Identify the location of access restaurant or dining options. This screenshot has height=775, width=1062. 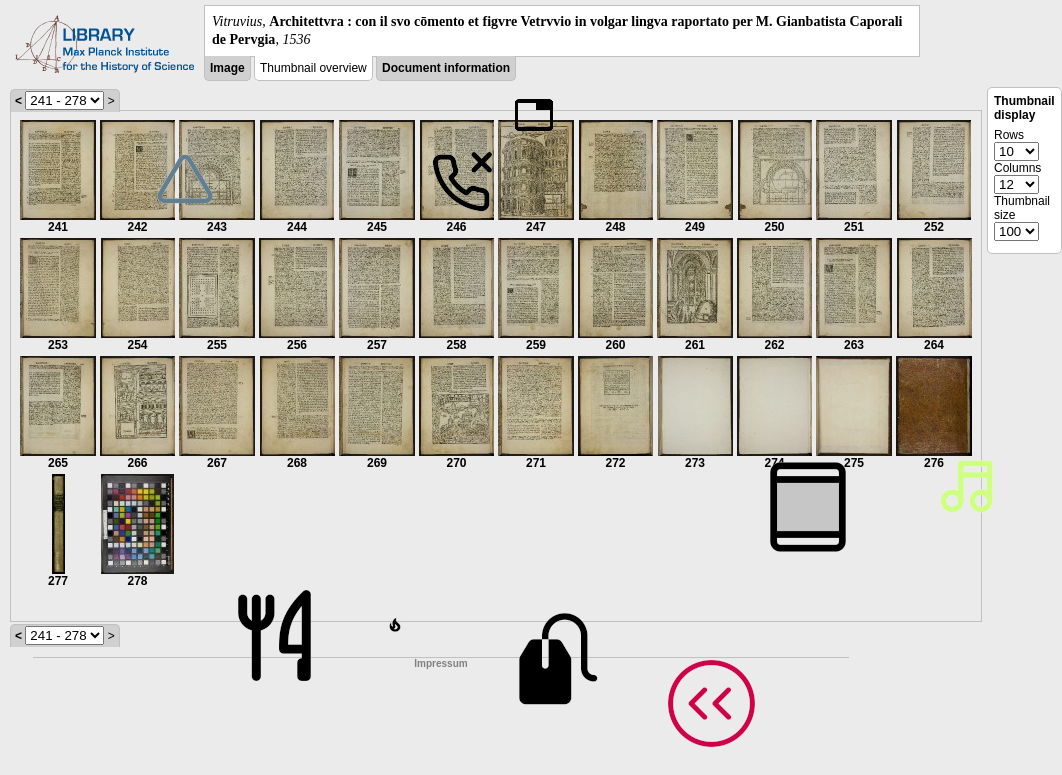
(274, 635).